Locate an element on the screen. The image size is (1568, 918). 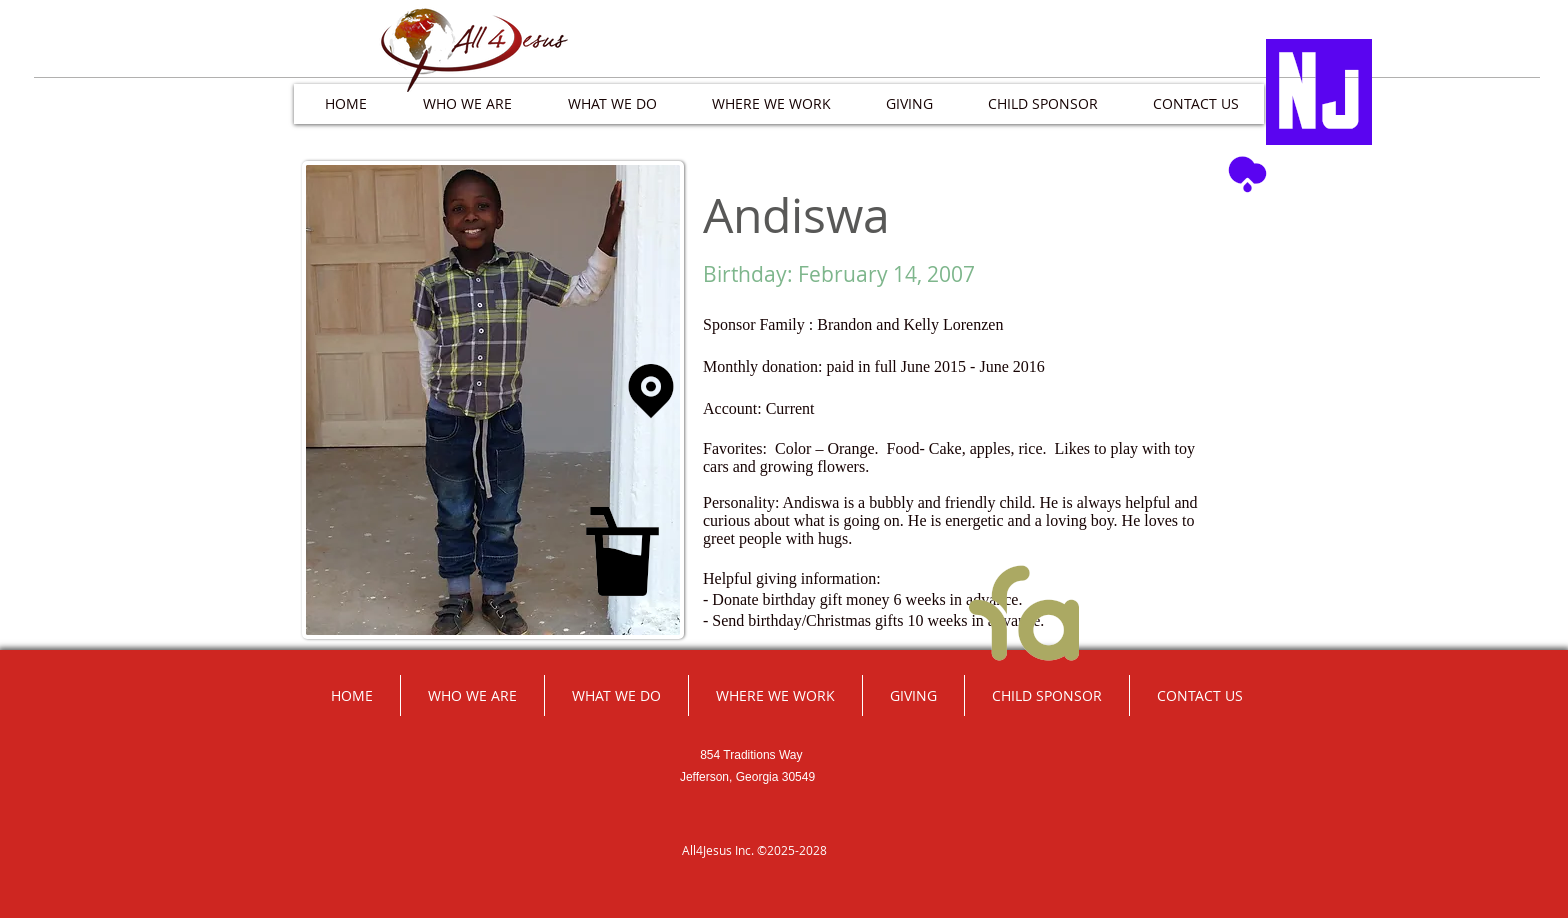
view location on map is located at coordinates (651, 389).